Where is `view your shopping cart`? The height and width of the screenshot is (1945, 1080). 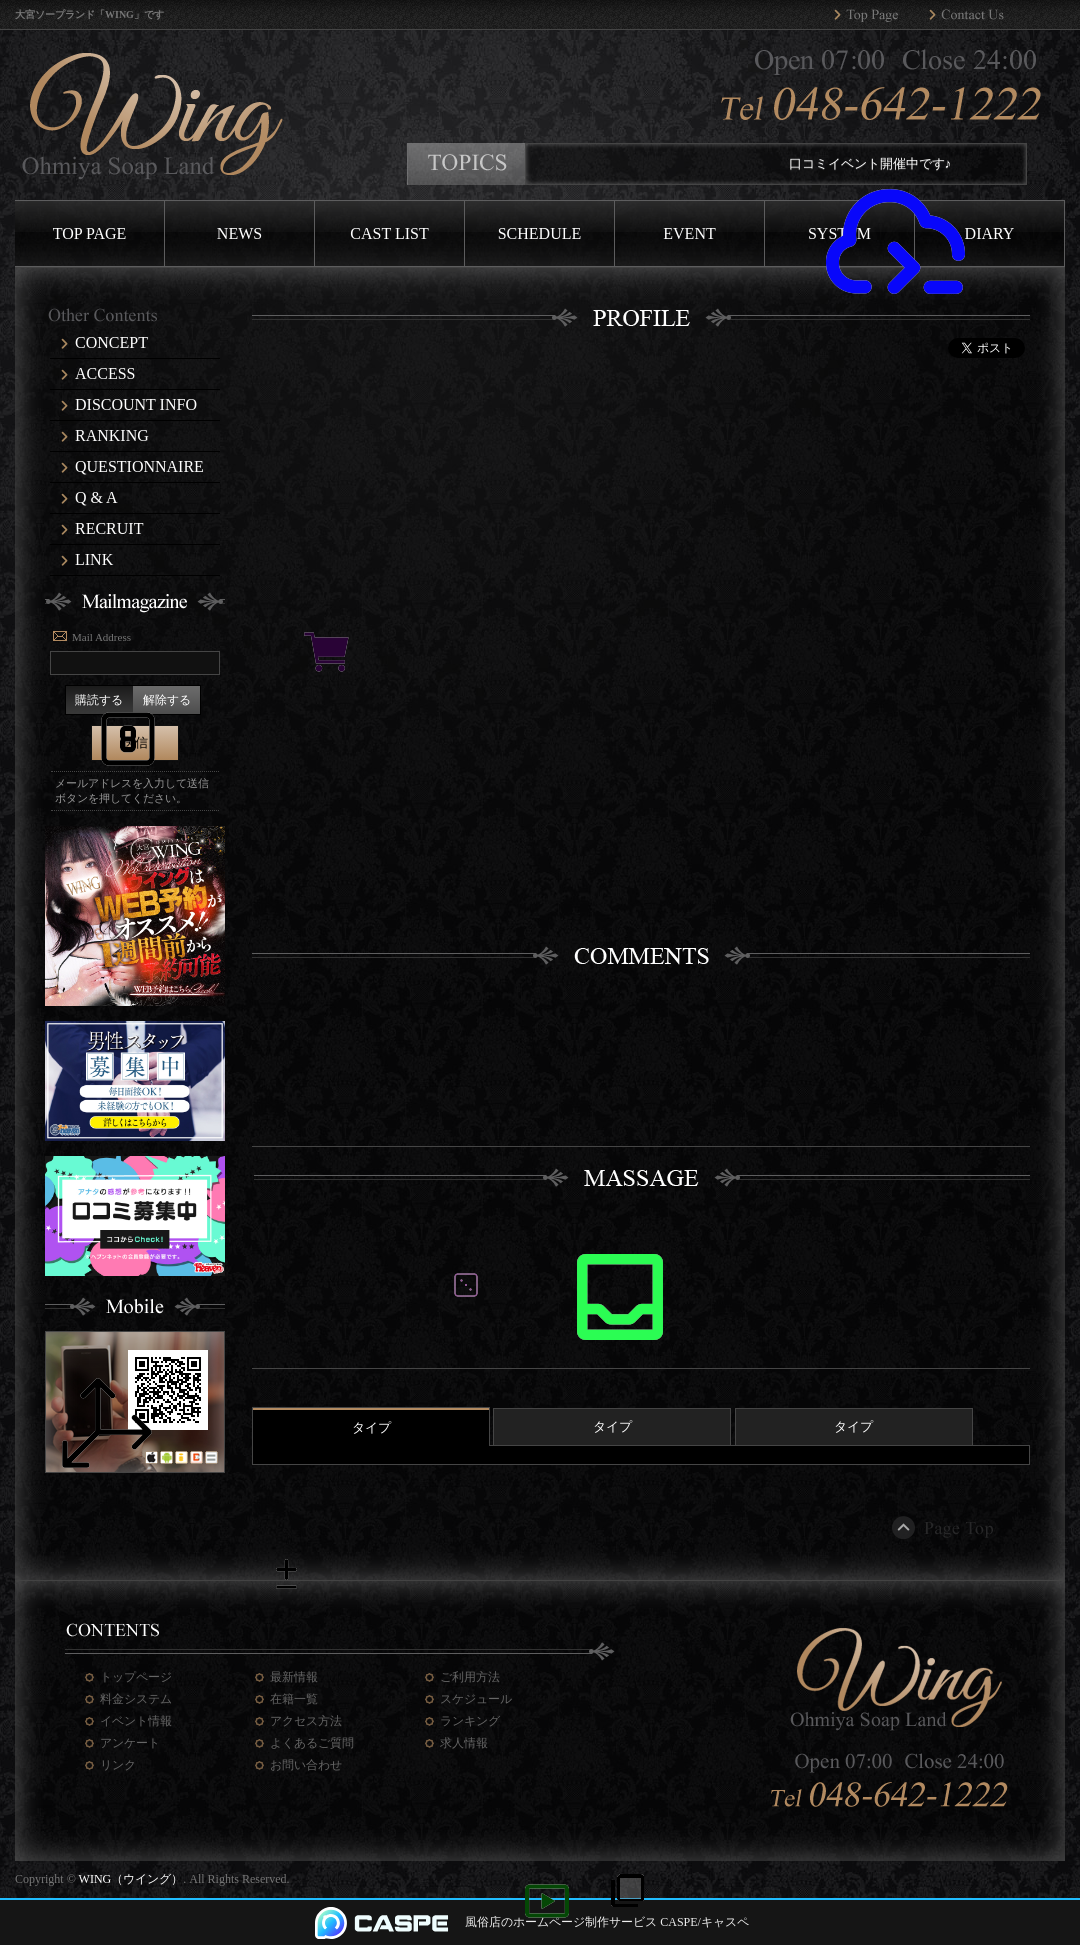 view your shopping cart is located at coordinates (327, 652).